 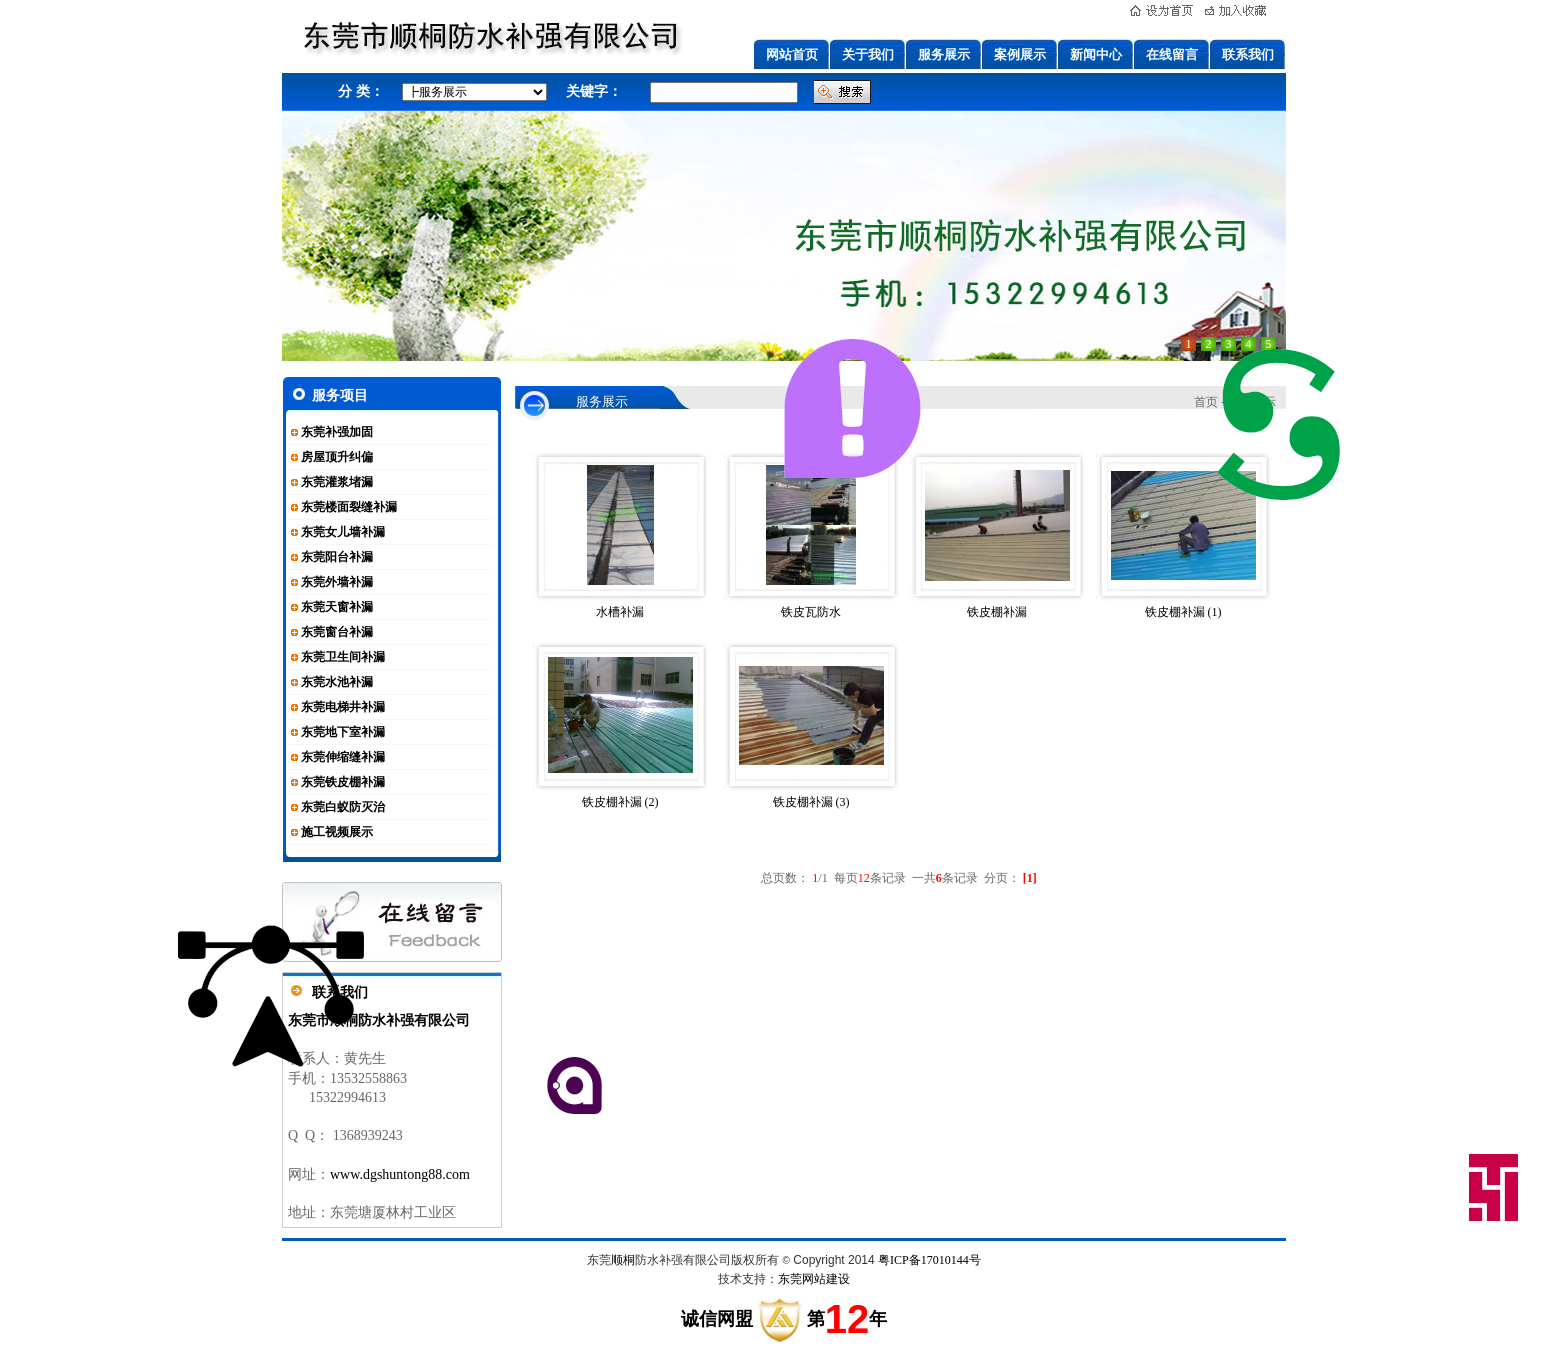 What do you see at coordinates (574, 1085) in the screenshot?
I see `Avalonia UI framework logo` at bounding box center [574, 1085].